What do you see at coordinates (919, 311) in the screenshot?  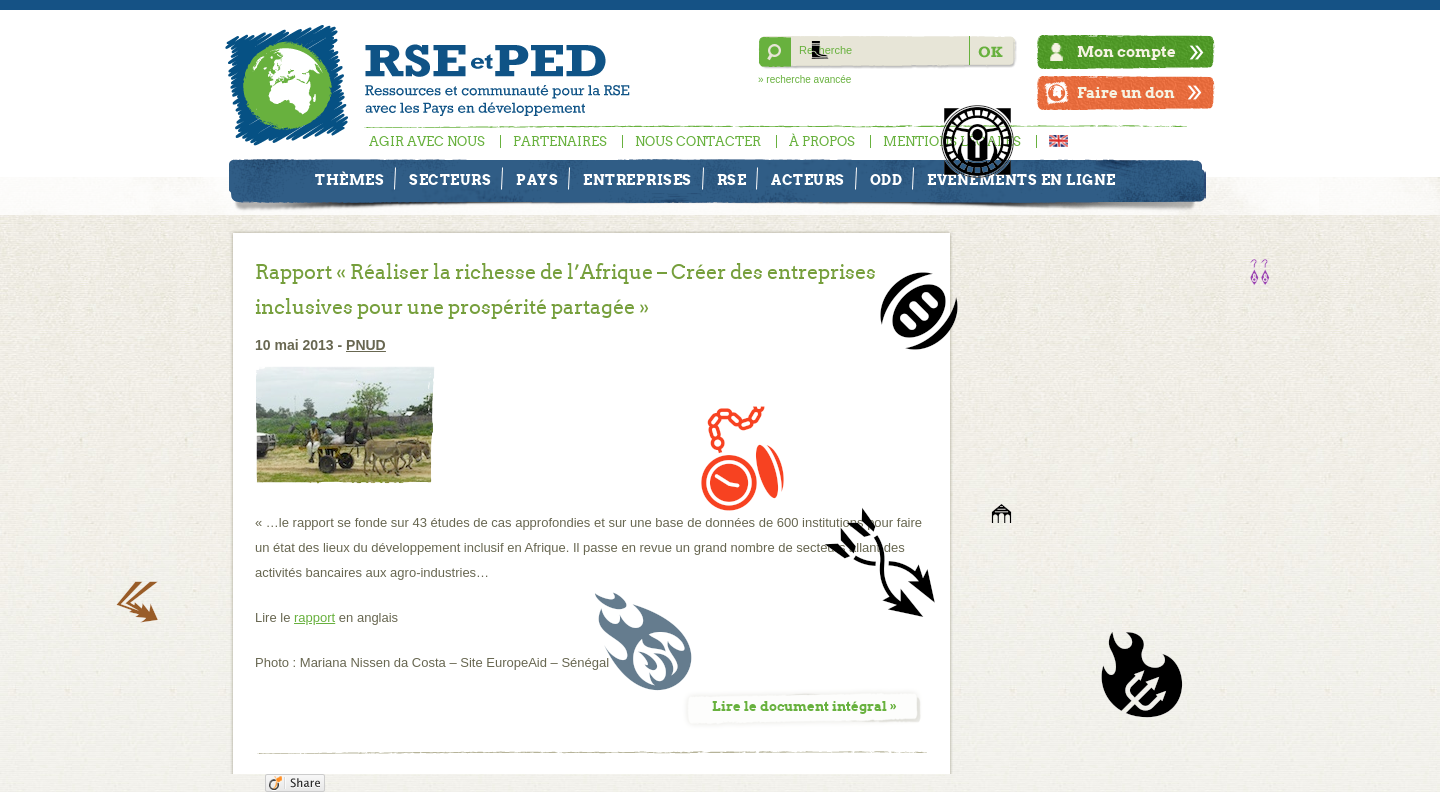 I see `abstract logo or brand identity element` at bounding box center [919, 311].